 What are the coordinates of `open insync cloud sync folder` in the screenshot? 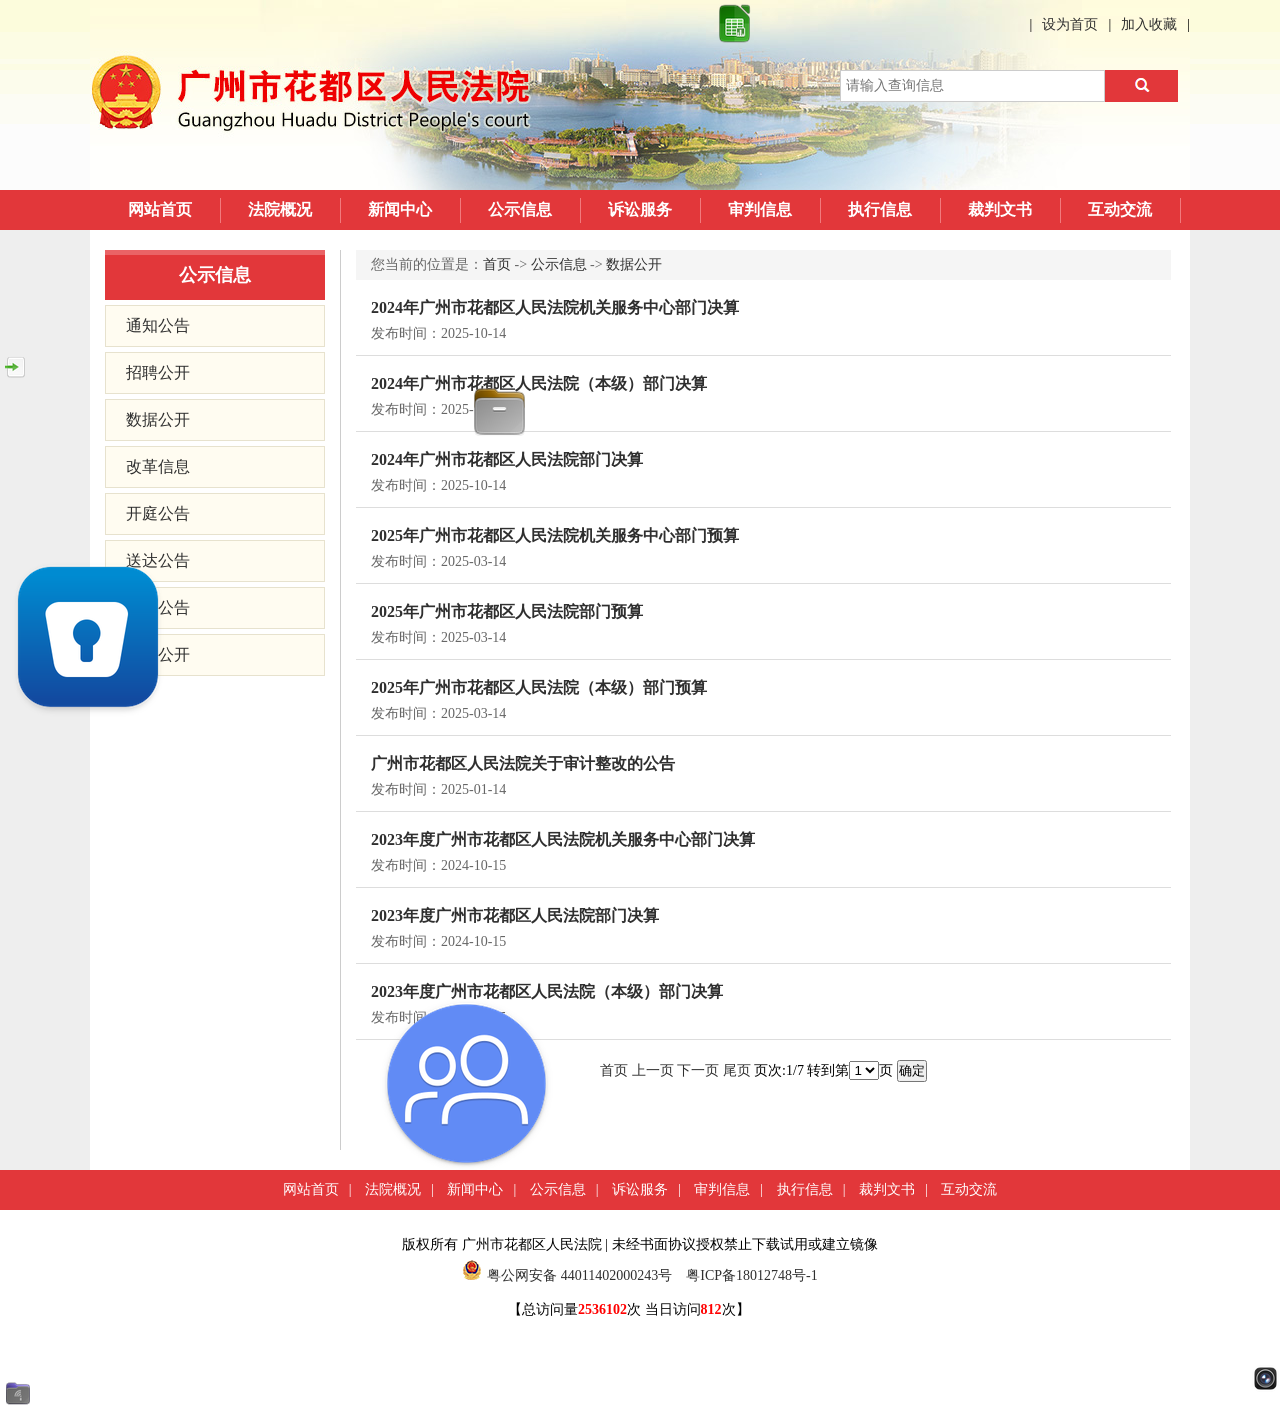 It's located at (18, 1393).